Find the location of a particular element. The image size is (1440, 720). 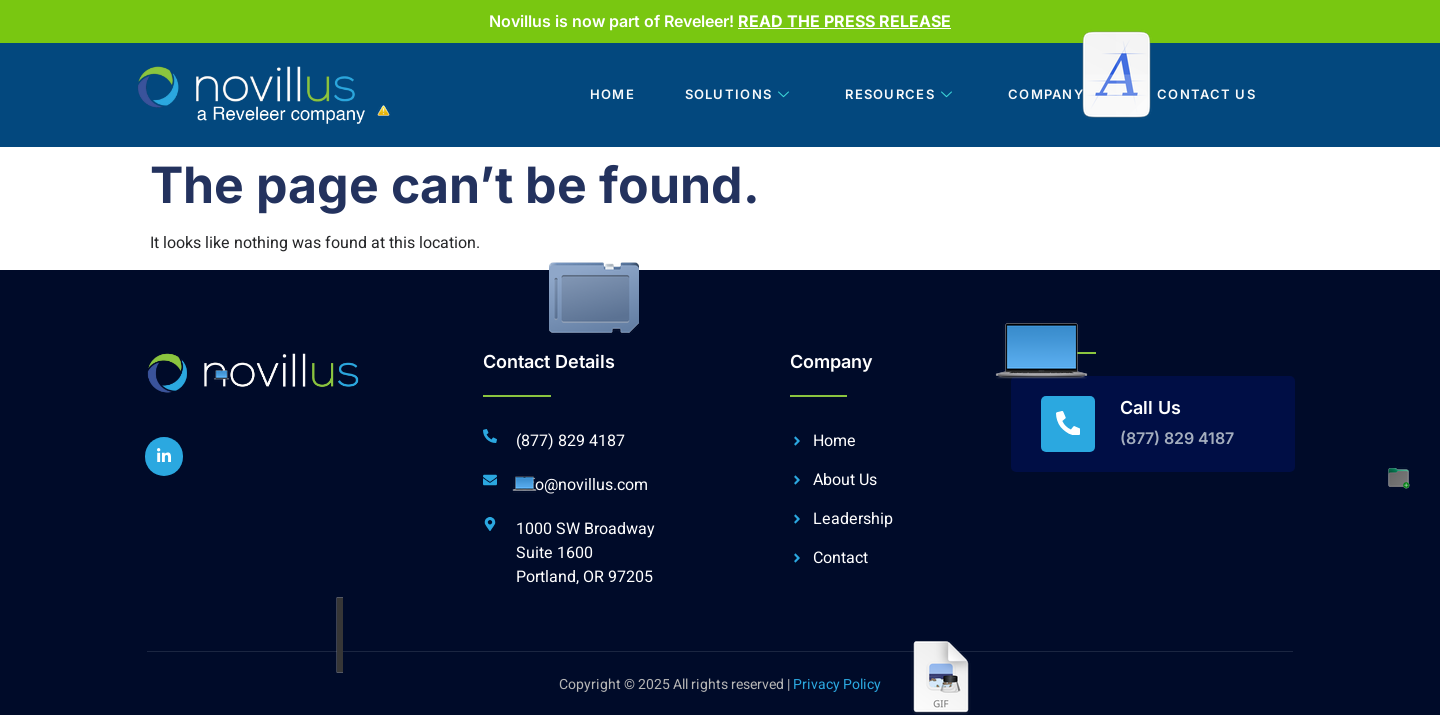

a GIF image file is located at coordinates (941, 678).